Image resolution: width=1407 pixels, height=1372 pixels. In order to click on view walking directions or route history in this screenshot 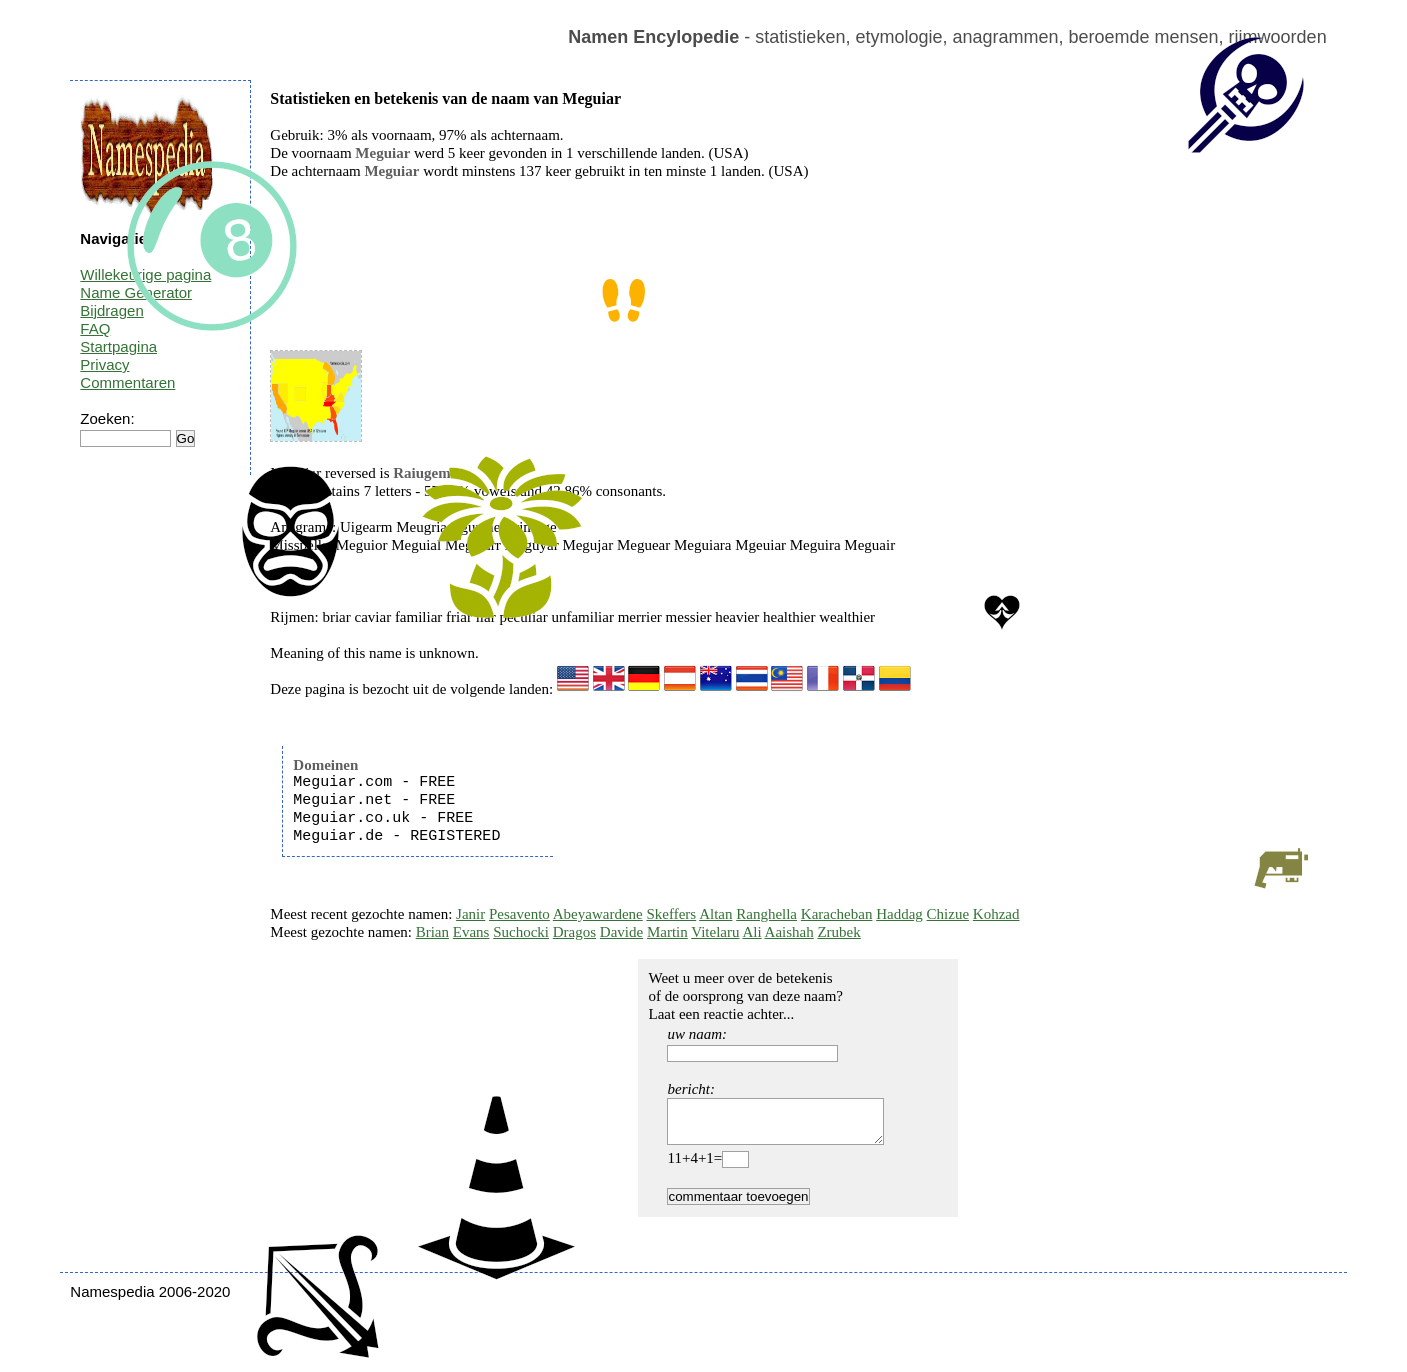, I will do `click(623, 300)`.